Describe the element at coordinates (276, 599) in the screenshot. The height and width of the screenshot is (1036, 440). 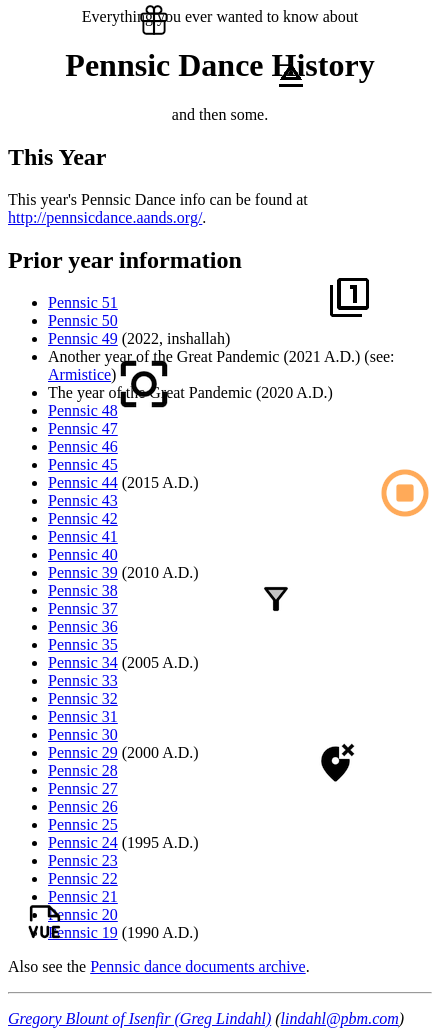
I see `filter or sort content` at that location.